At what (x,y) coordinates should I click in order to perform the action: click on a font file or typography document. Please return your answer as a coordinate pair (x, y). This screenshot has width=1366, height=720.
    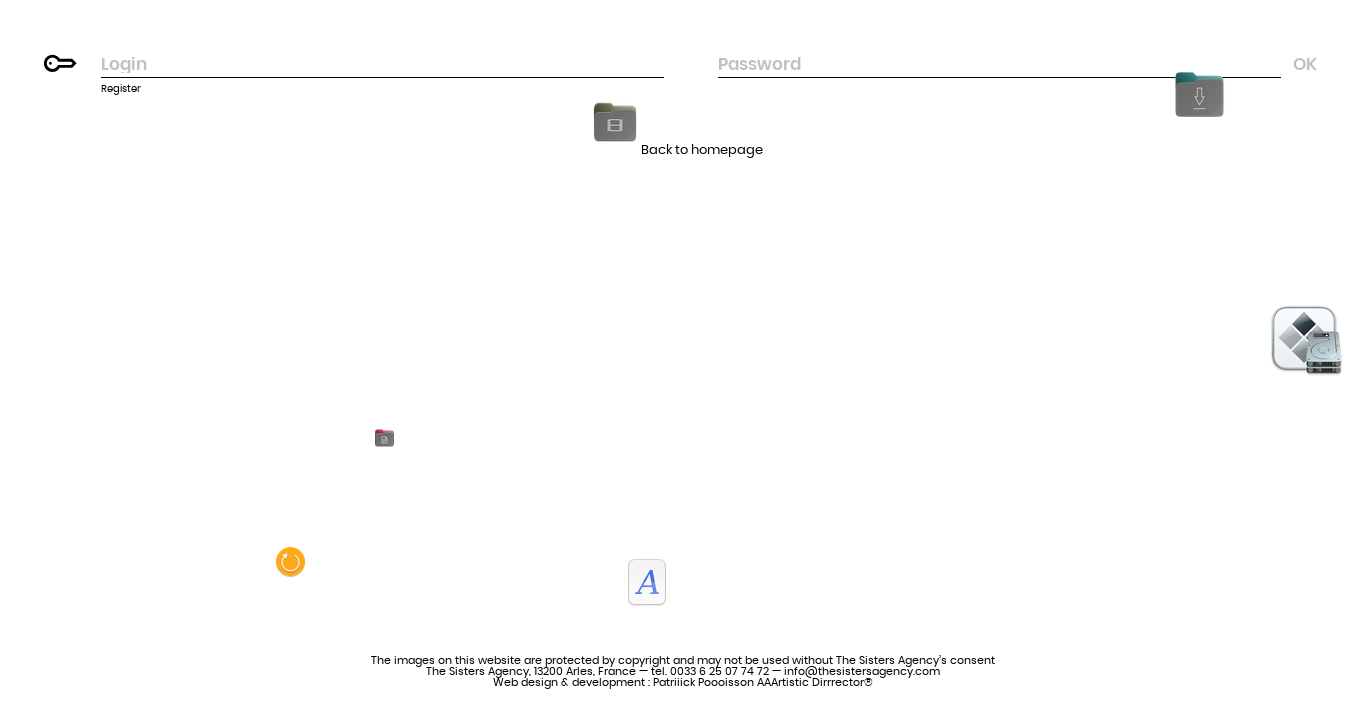
    Looking at the image, I should click on (647, 582).